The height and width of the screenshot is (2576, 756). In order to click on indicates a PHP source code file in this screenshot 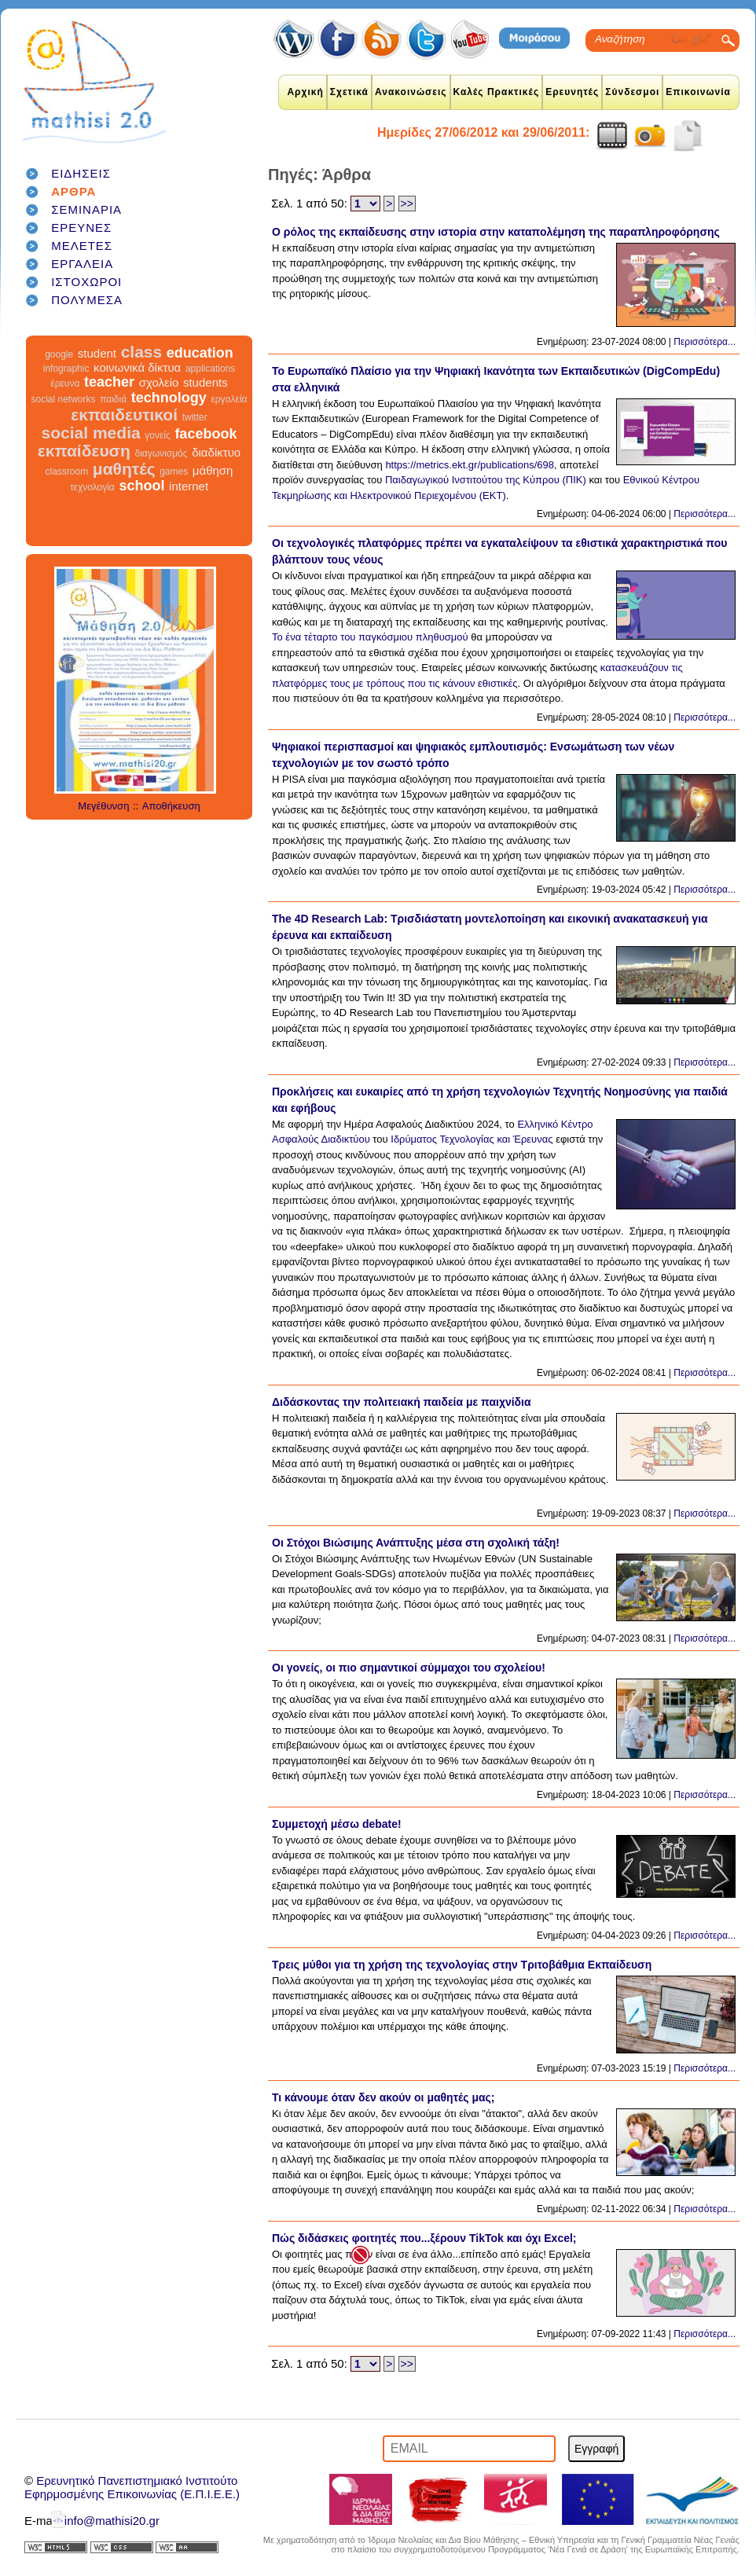, I will do `click(58, 2519)`.